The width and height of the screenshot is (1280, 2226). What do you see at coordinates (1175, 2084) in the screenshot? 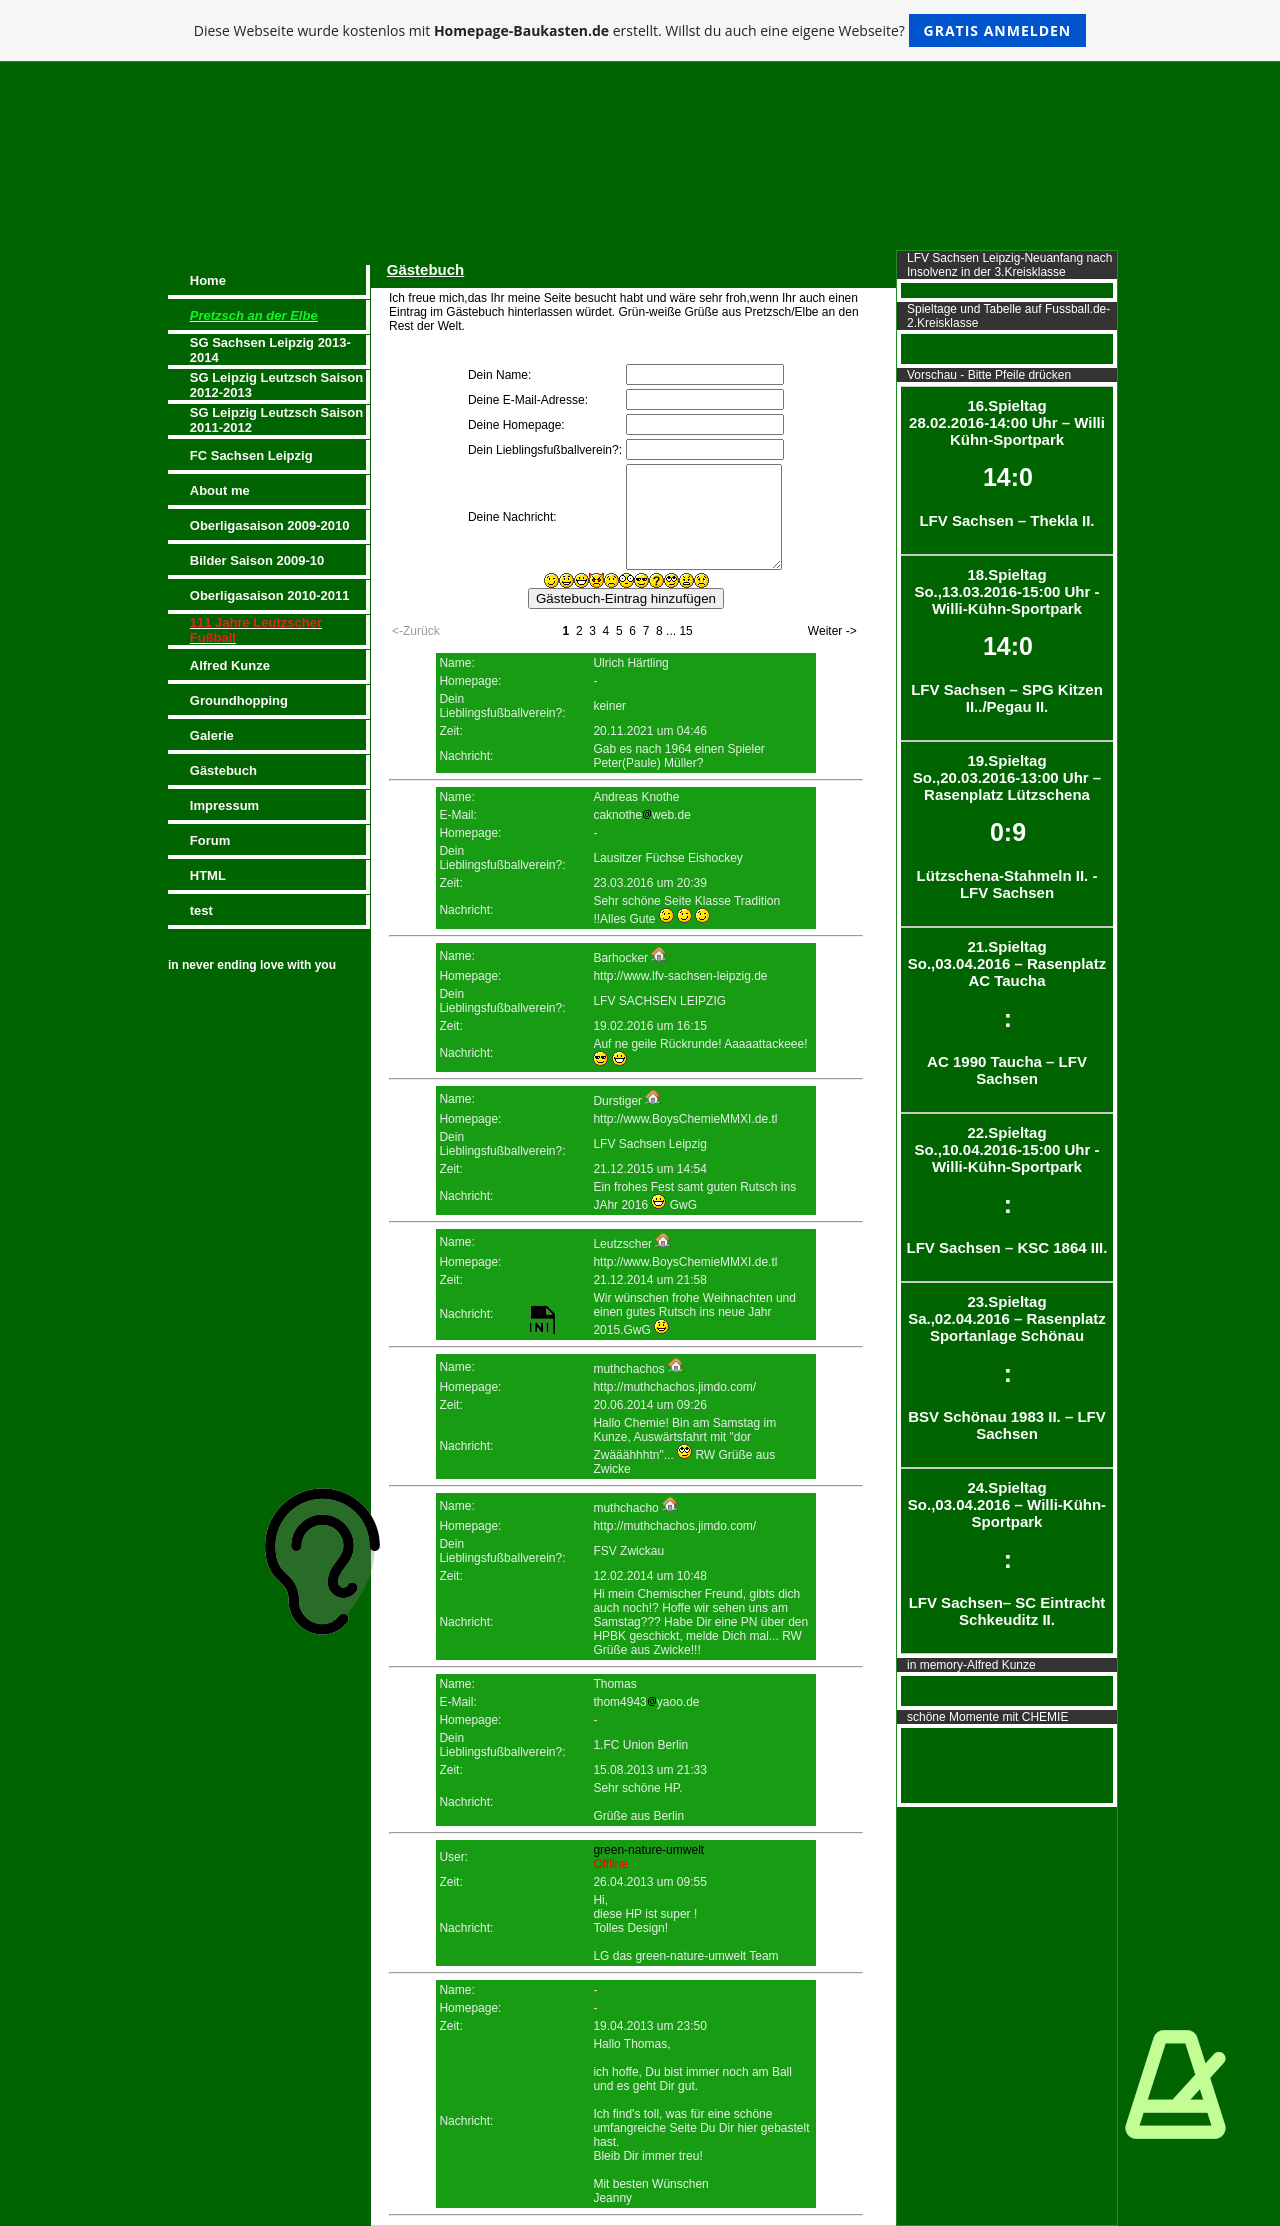
I see `adjust tempo or timing settings` at bounding box center [1175, 2084].